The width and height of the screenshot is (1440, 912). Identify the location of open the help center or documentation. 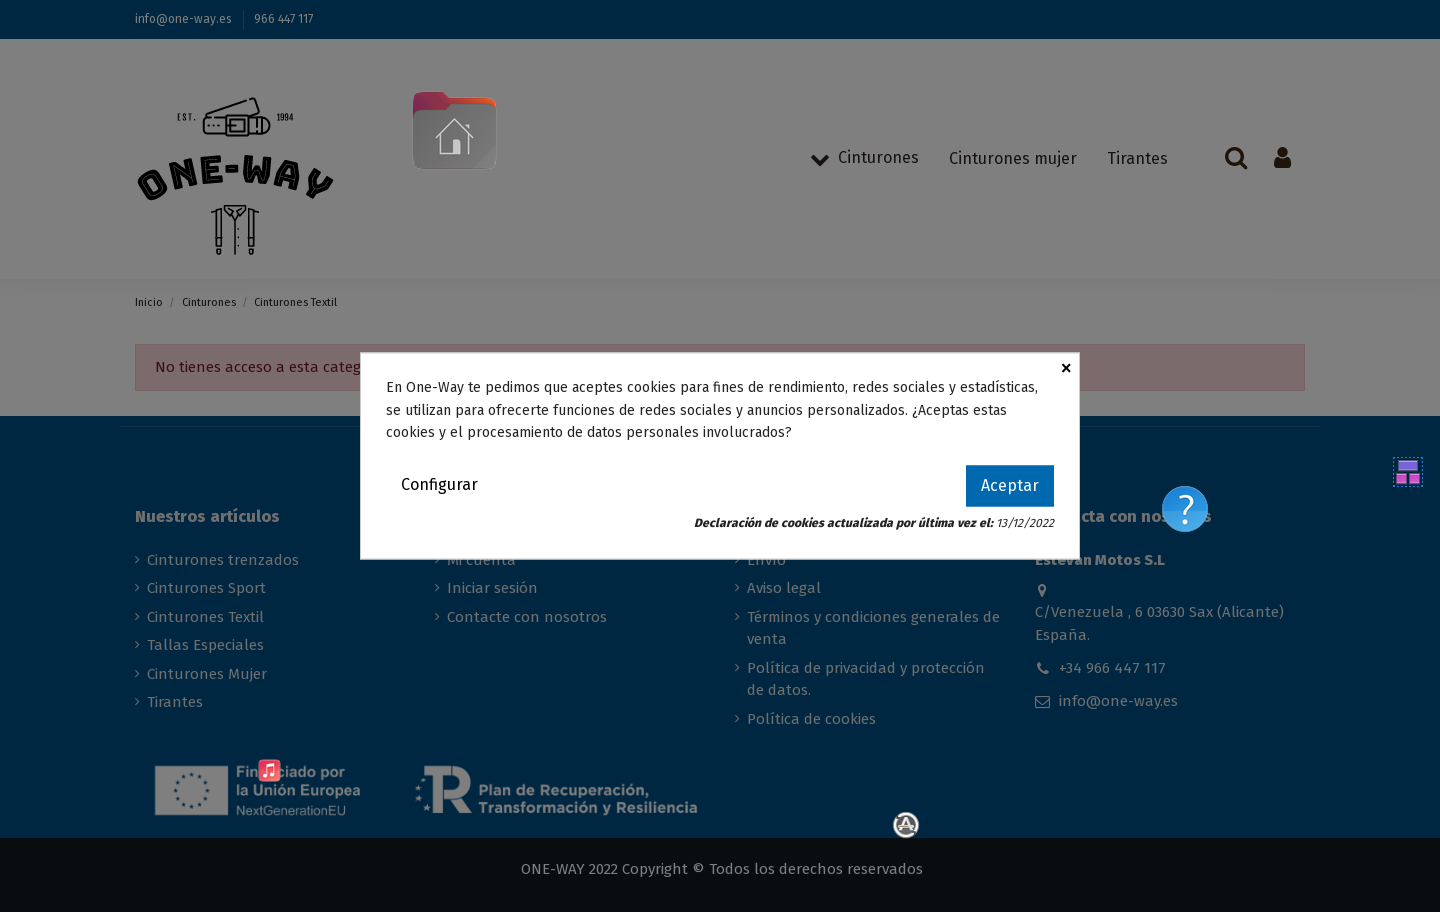
(1185, 509).